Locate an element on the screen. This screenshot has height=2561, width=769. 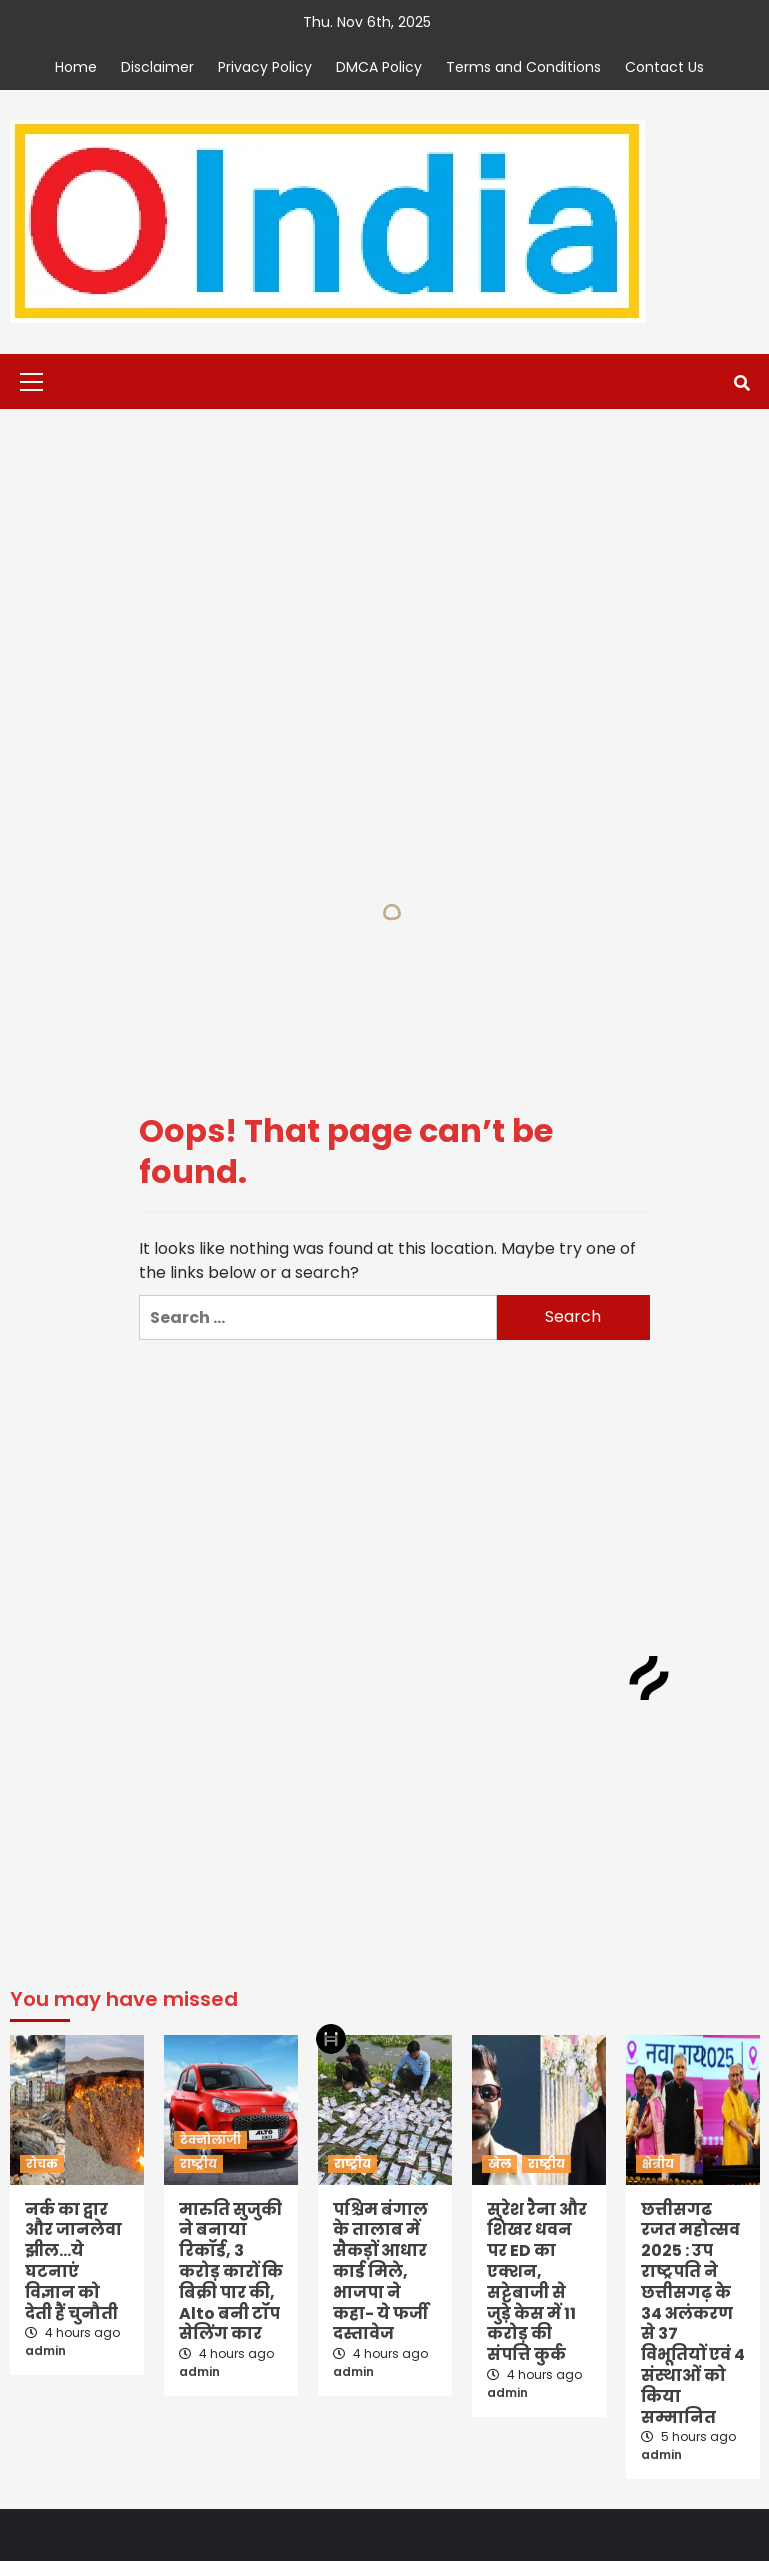
hedera hashgraph platform logo is located at coordinates (331, 2039).